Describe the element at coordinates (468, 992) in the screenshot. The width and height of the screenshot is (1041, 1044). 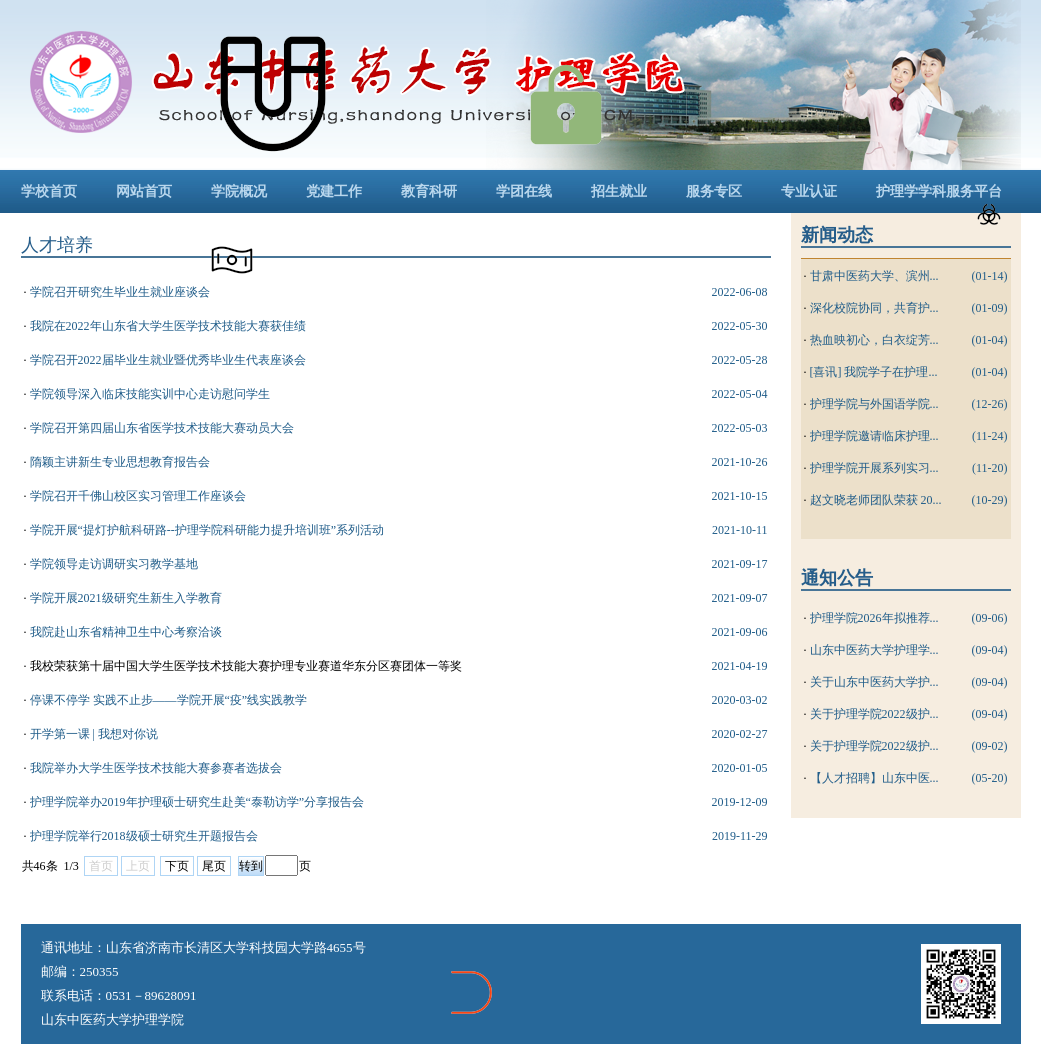
I see `mathematical superset proper of symbol` at that location.